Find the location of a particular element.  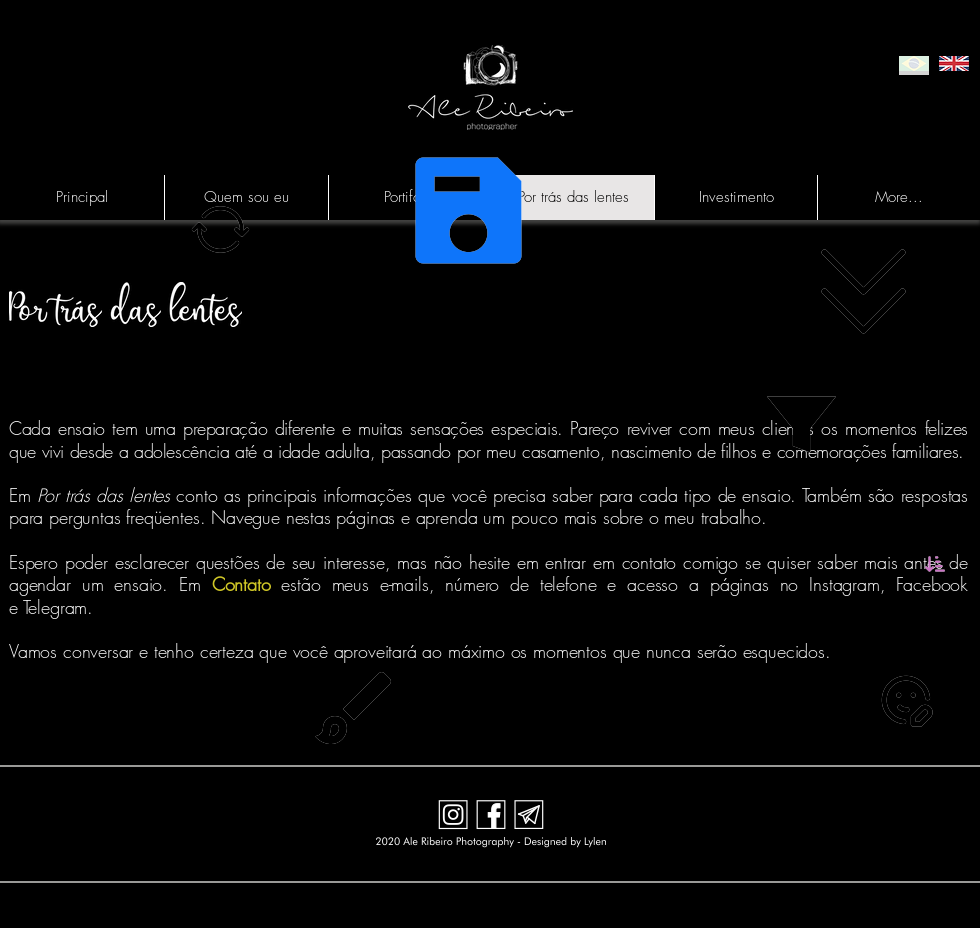

access brush or painting tools is located at coordinates (355, 708).